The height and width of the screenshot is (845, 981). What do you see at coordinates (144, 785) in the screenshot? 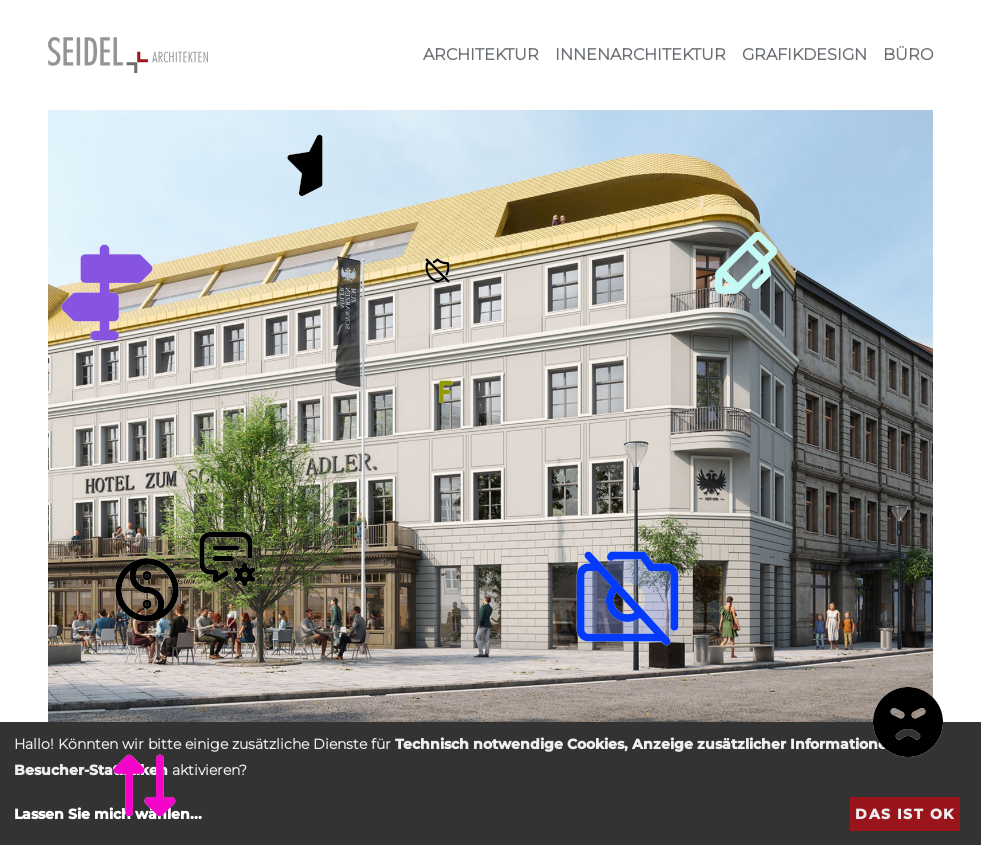
I see `adjust vertical size or height` at bounding box center [144, 785].